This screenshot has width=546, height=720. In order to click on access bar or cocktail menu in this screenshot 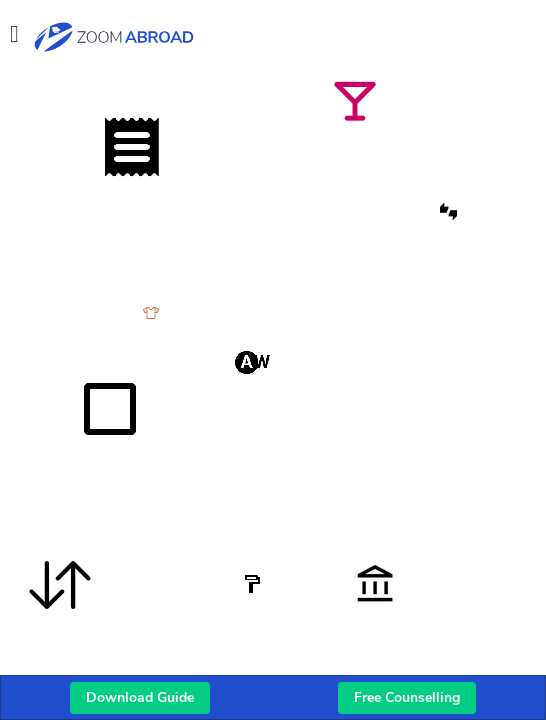, I will do `click(355, 100)`.